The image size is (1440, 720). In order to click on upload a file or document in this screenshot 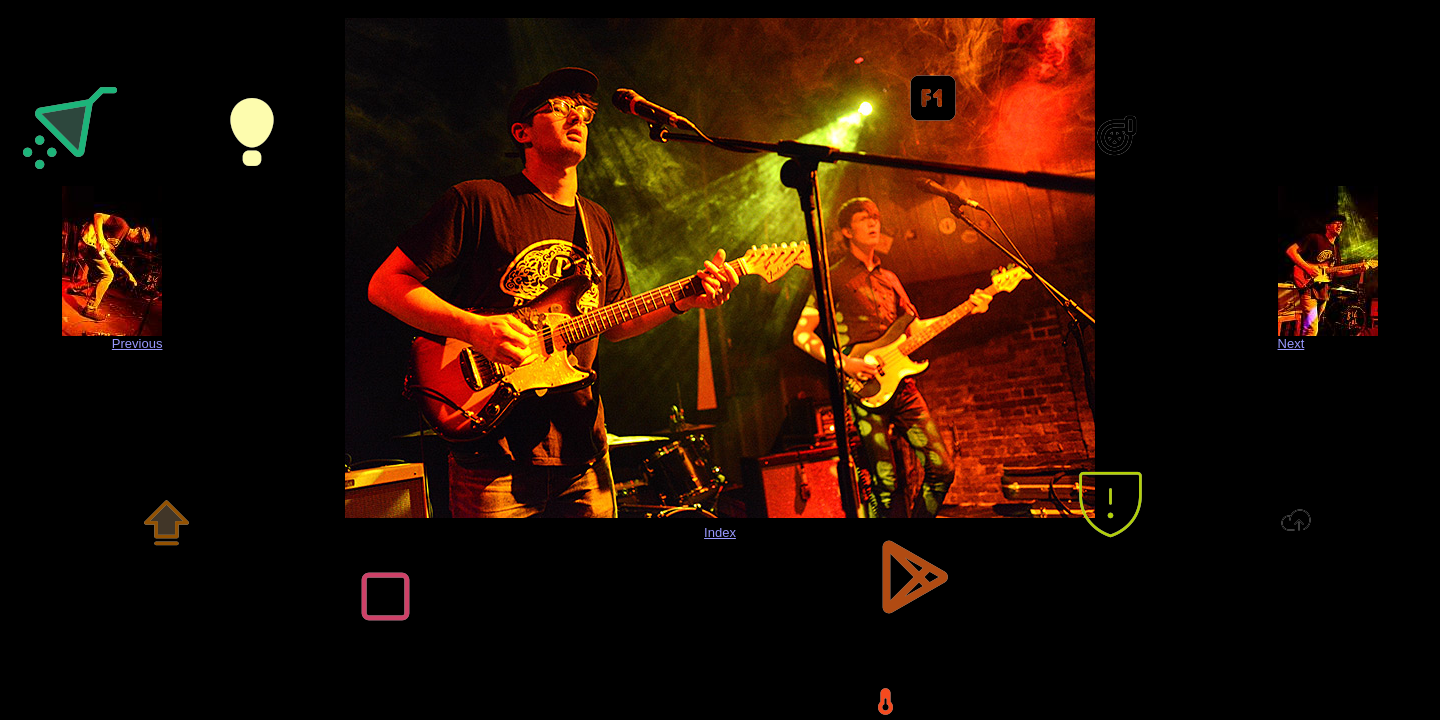, I will do `click(166, 524)`.